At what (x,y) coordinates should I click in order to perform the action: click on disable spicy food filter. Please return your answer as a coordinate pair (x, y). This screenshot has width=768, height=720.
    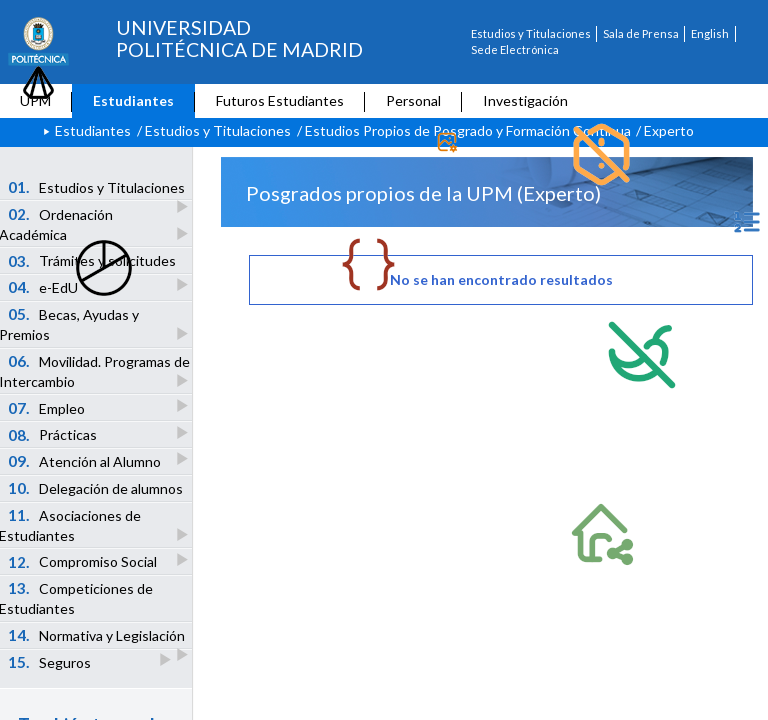
    Looking at the image, I should click on (642, 355).